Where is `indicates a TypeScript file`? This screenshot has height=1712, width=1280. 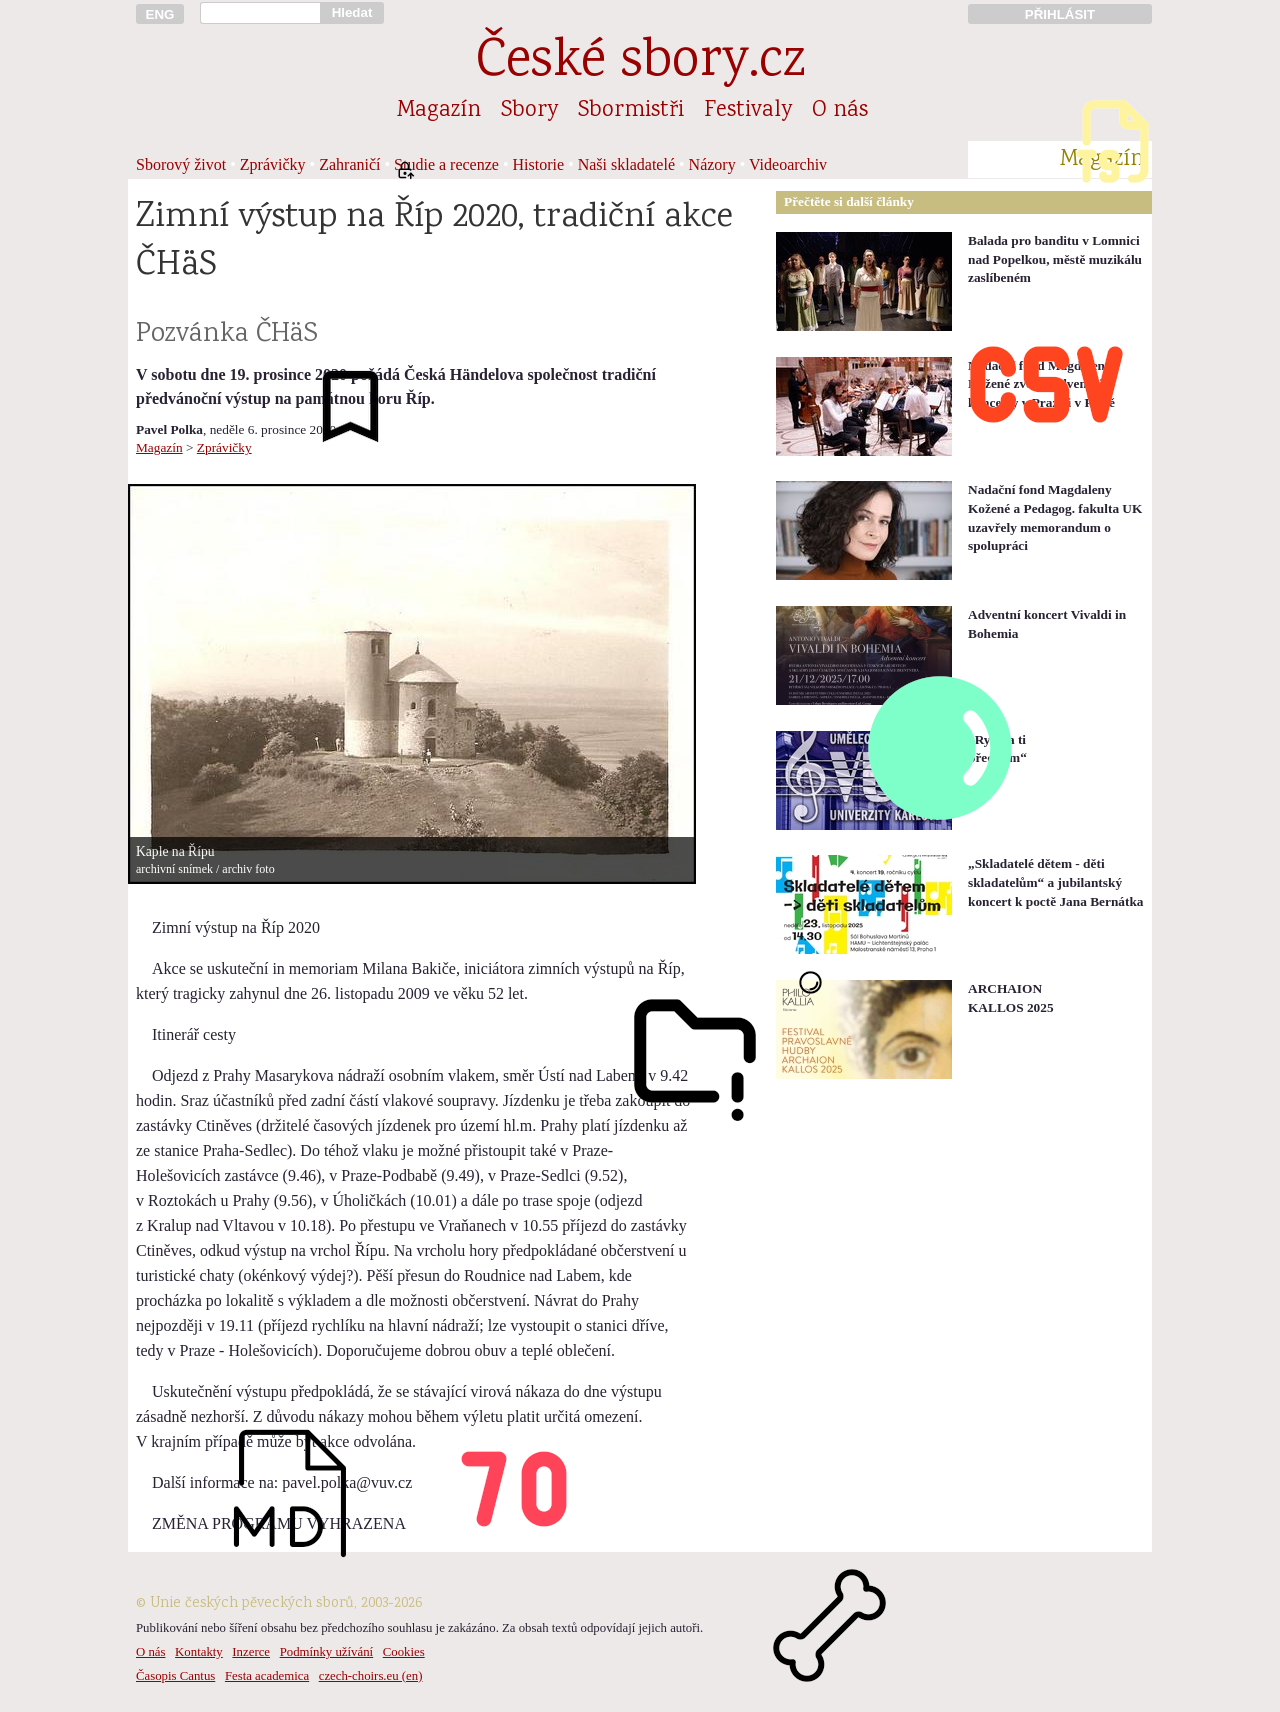
indicates a TypeScript file is located at coordinates (1115, 141).